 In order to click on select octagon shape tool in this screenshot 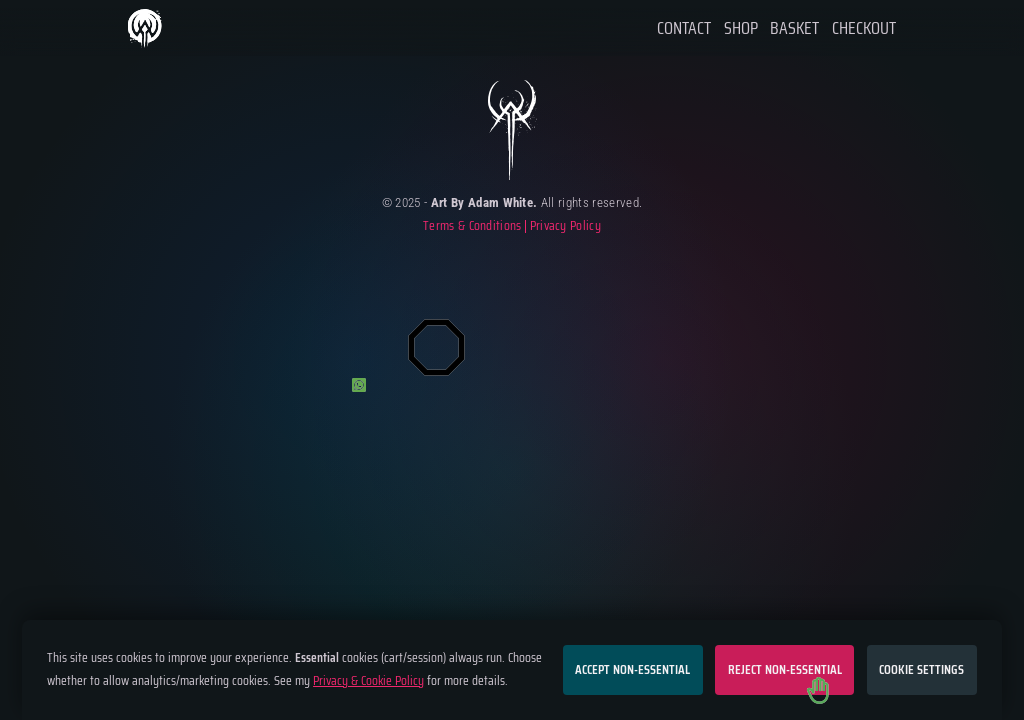, I will do `click(436, 347)`.